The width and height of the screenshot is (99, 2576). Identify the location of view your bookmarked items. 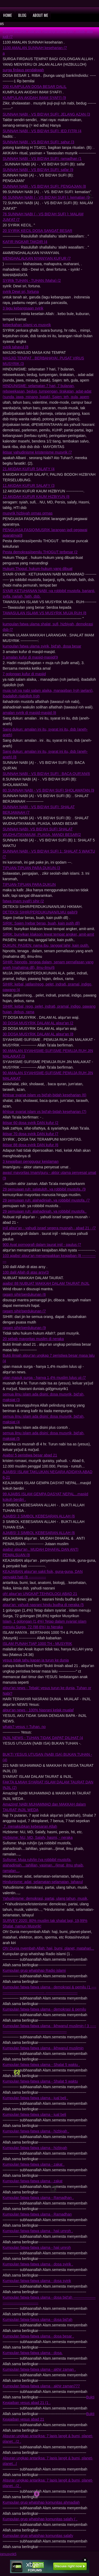
(53, 2189).